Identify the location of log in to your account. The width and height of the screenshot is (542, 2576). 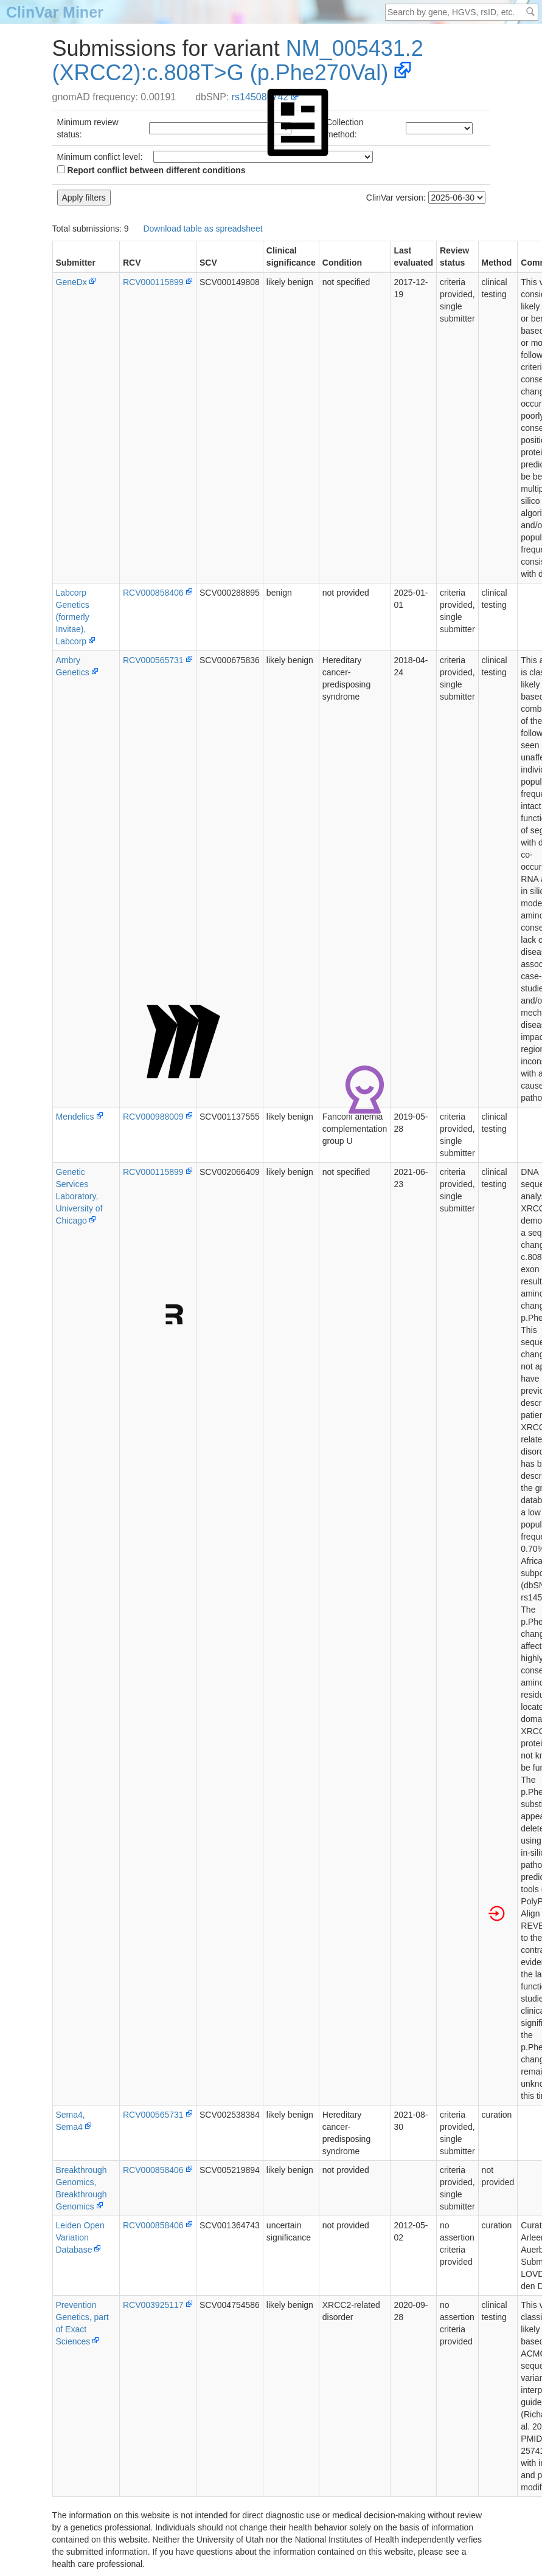
(497, 1913).